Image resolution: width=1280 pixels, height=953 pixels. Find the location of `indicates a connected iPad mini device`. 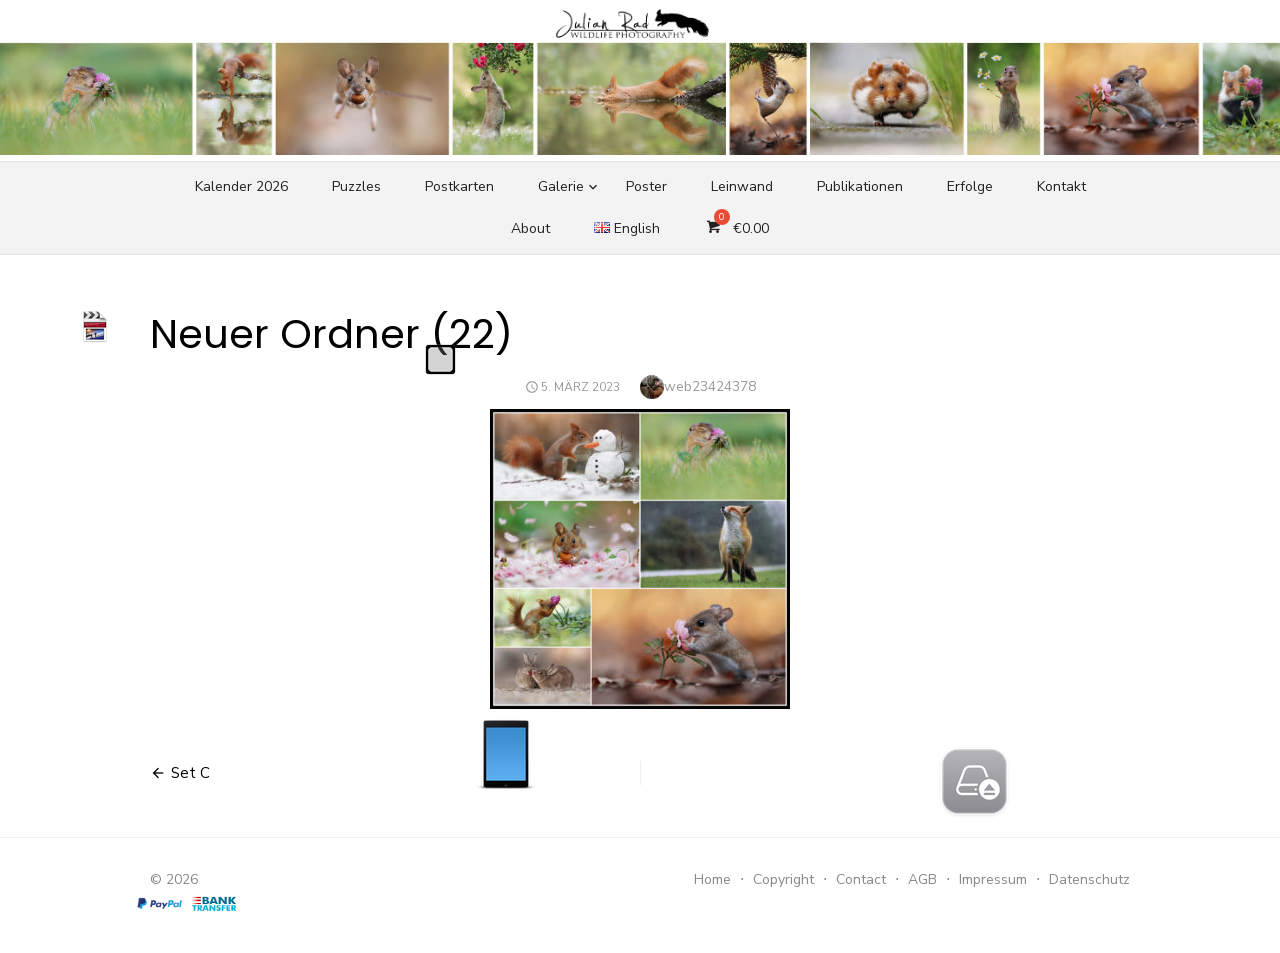

indicates a connected iPad mini device is located at coordinates (506, 748).